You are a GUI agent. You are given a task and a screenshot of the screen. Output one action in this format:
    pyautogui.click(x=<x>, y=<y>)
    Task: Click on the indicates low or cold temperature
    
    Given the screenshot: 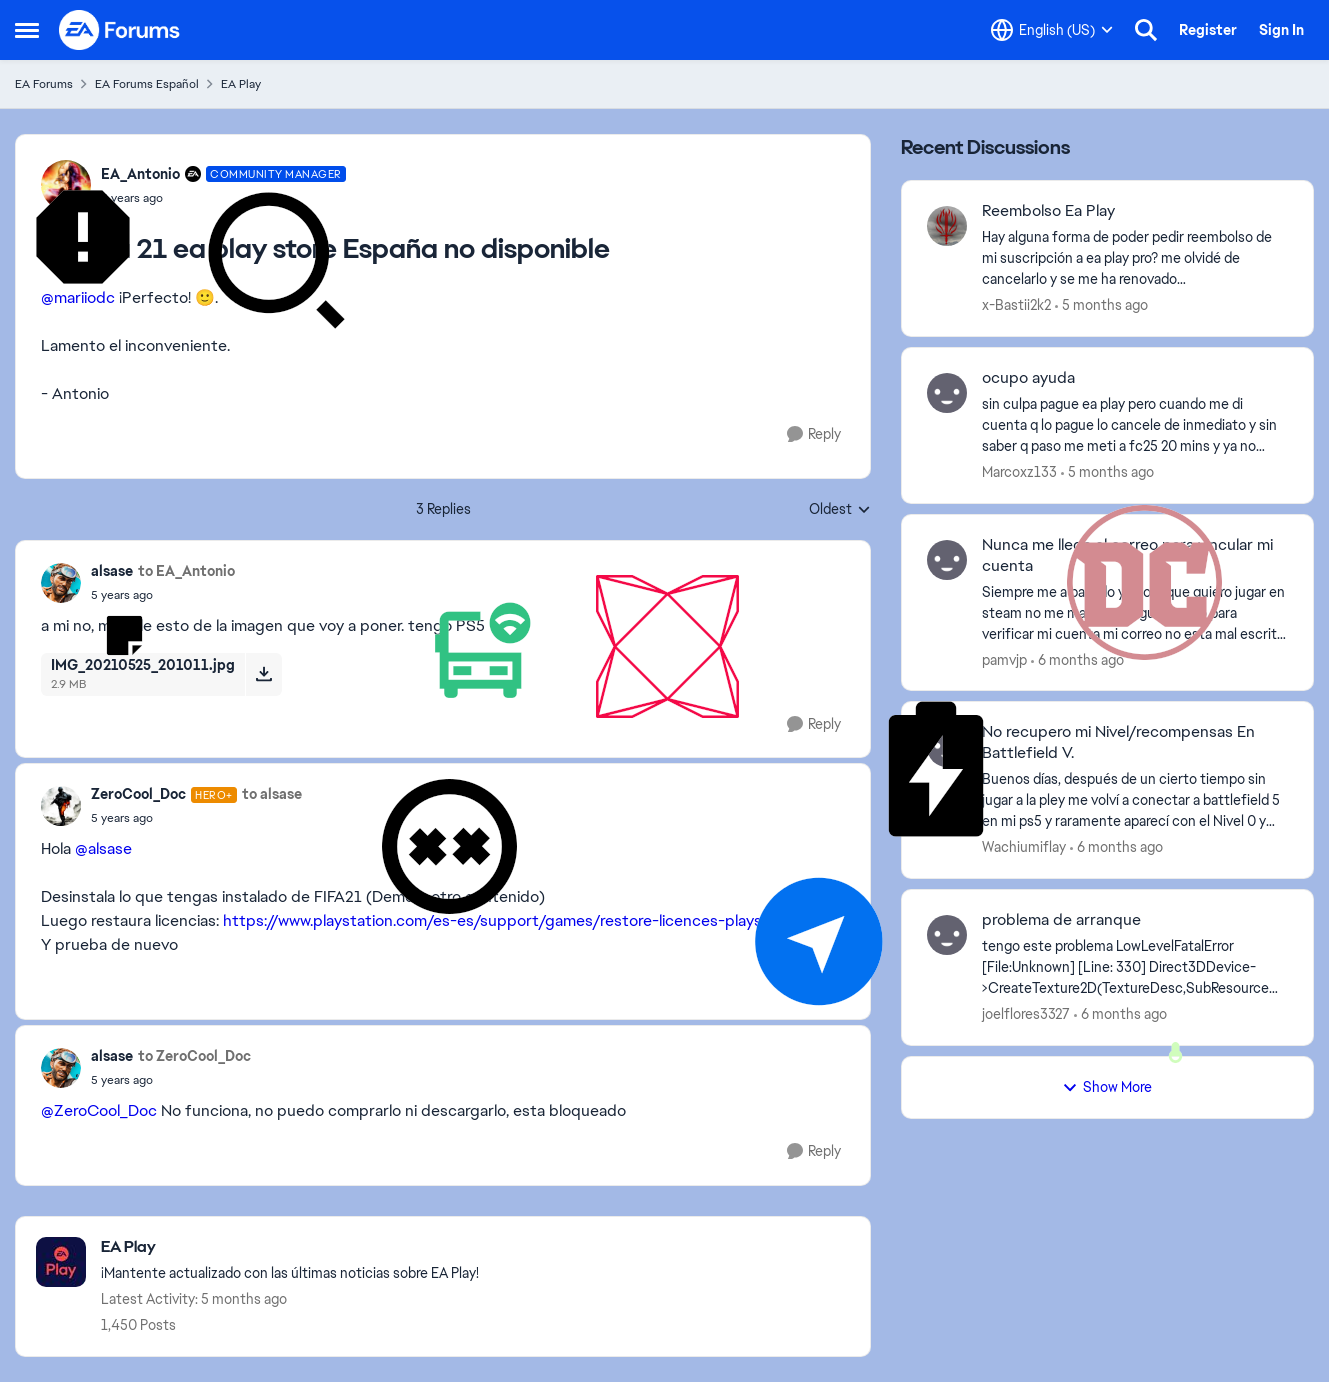 What is the action you would take?
    pyautogui.click(x=1175, y=1052)
    